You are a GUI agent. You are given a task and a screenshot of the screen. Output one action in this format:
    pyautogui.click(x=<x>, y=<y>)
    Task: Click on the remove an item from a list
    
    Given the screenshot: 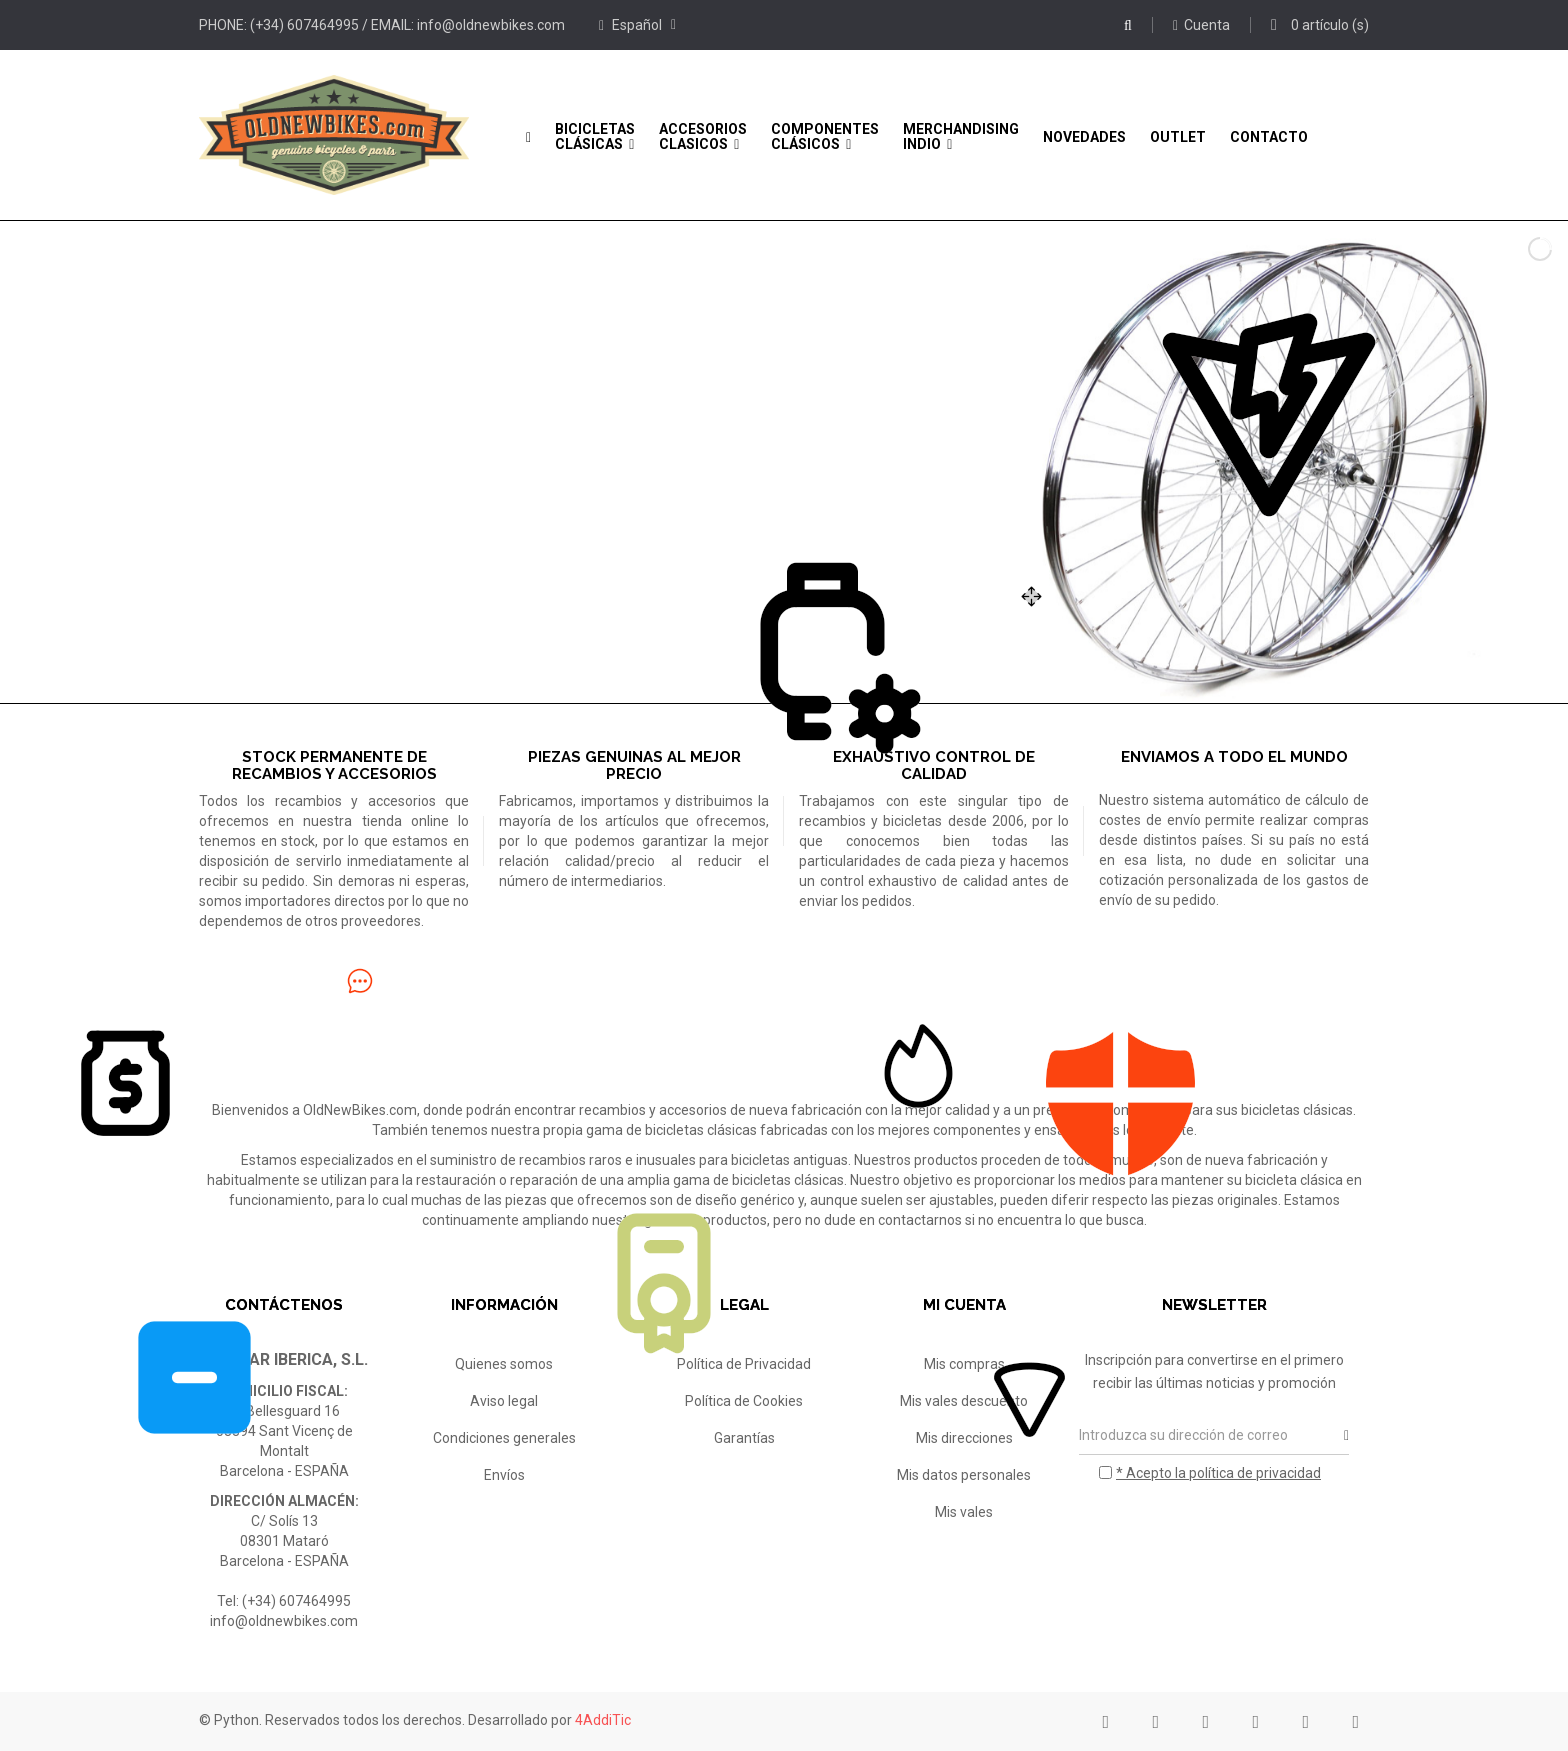 What is the action you would take?
    pyautogui.click(x=194, y=1377)
    